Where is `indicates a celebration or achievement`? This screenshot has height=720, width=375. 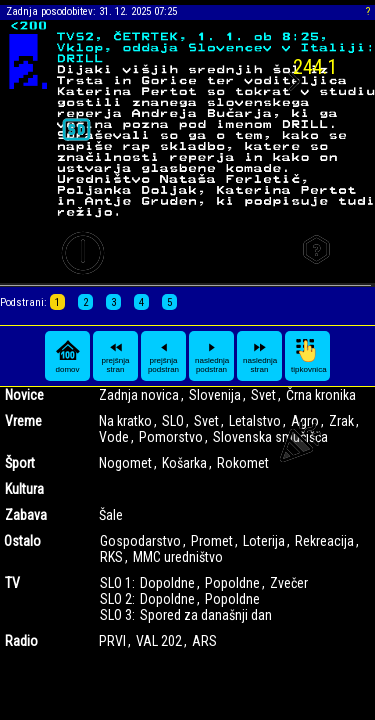
indicates a celebration or achievement is located at coordinates (298, 444).